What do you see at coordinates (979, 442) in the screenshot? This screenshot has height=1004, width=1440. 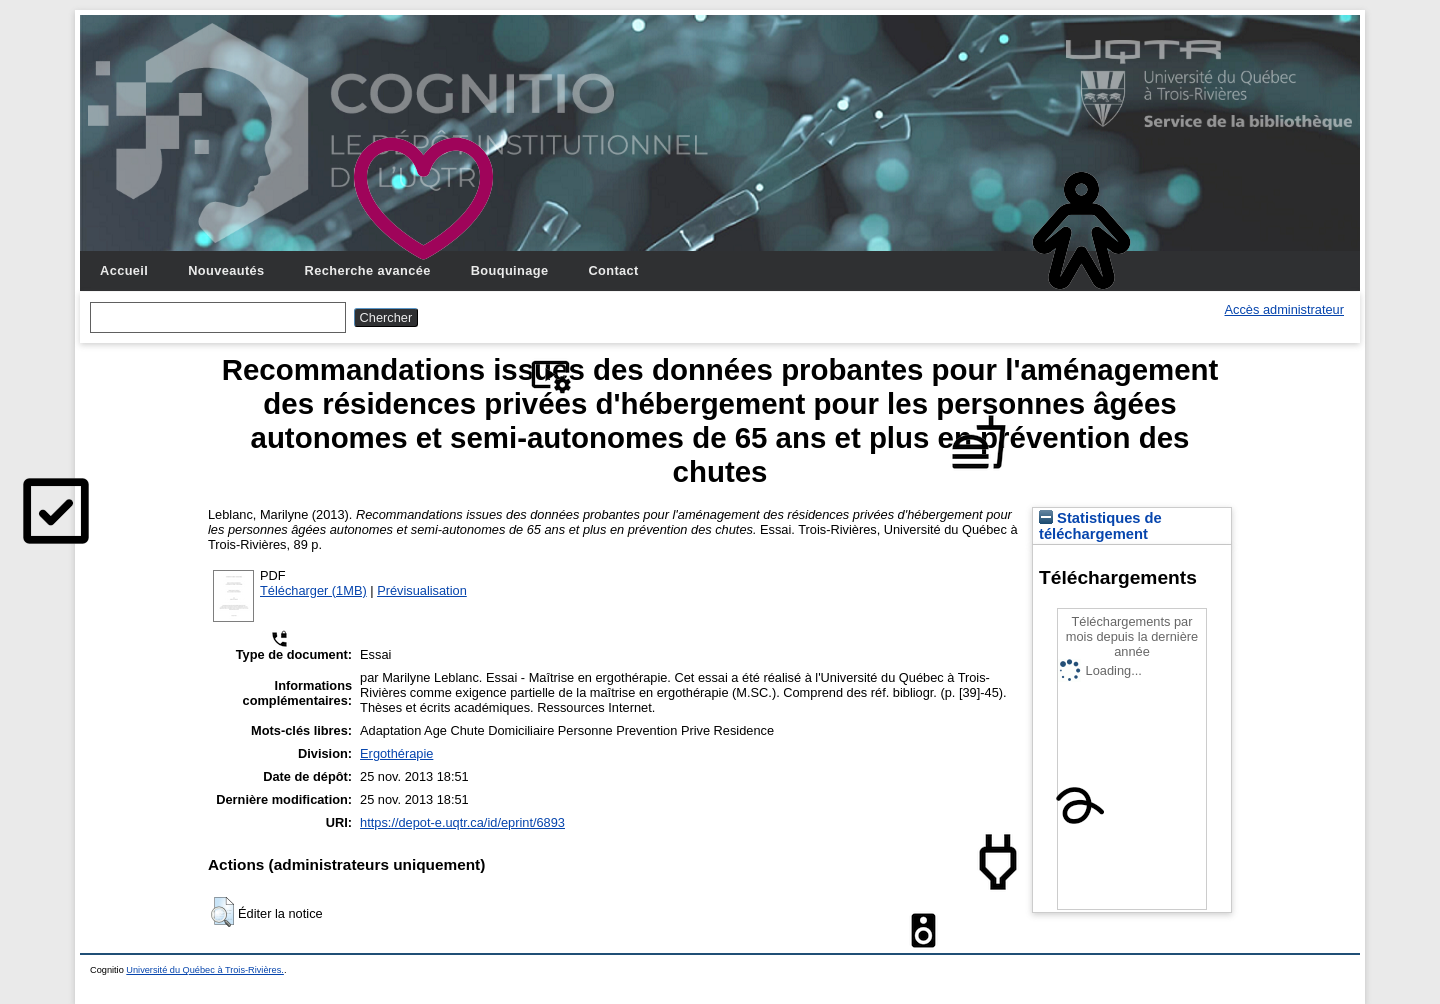 I see `find nearby fast food restaurants` at bounding box center [979, 442].